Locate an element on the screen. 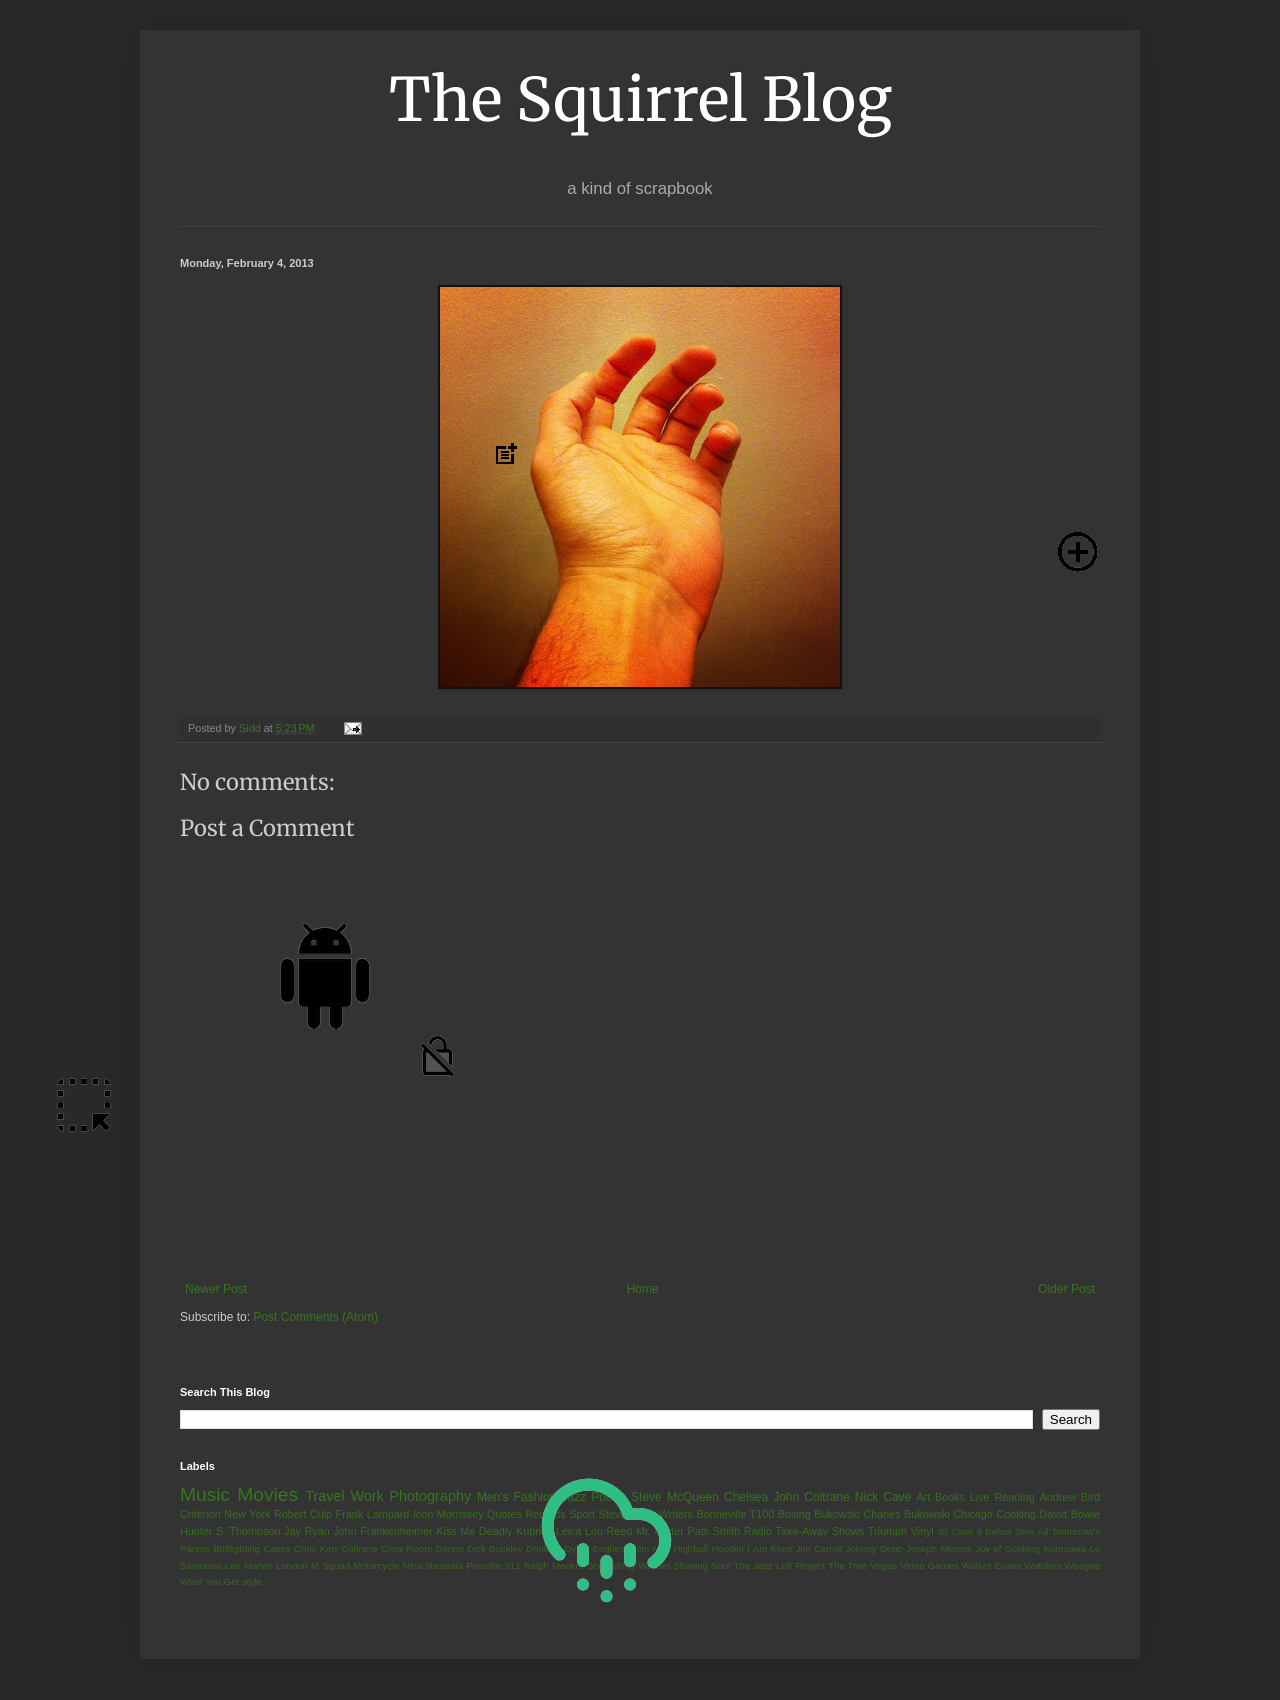 The height and width of the screenshot is (1700, 1280). indicates an unencrypted or insecure email connection is located at coordinates (437, 1056).